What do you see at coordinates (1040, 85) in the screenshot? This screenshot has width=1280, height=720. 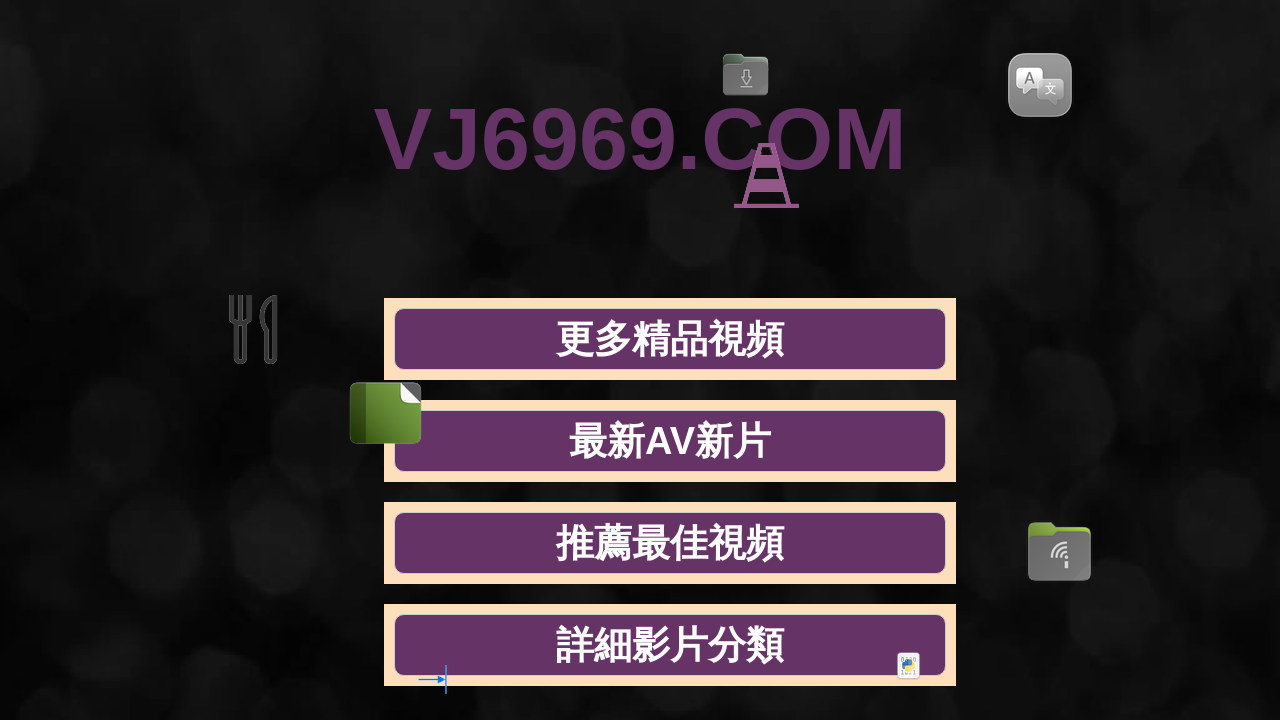 I see `open the translate app` at bounding box center [1040, 85].